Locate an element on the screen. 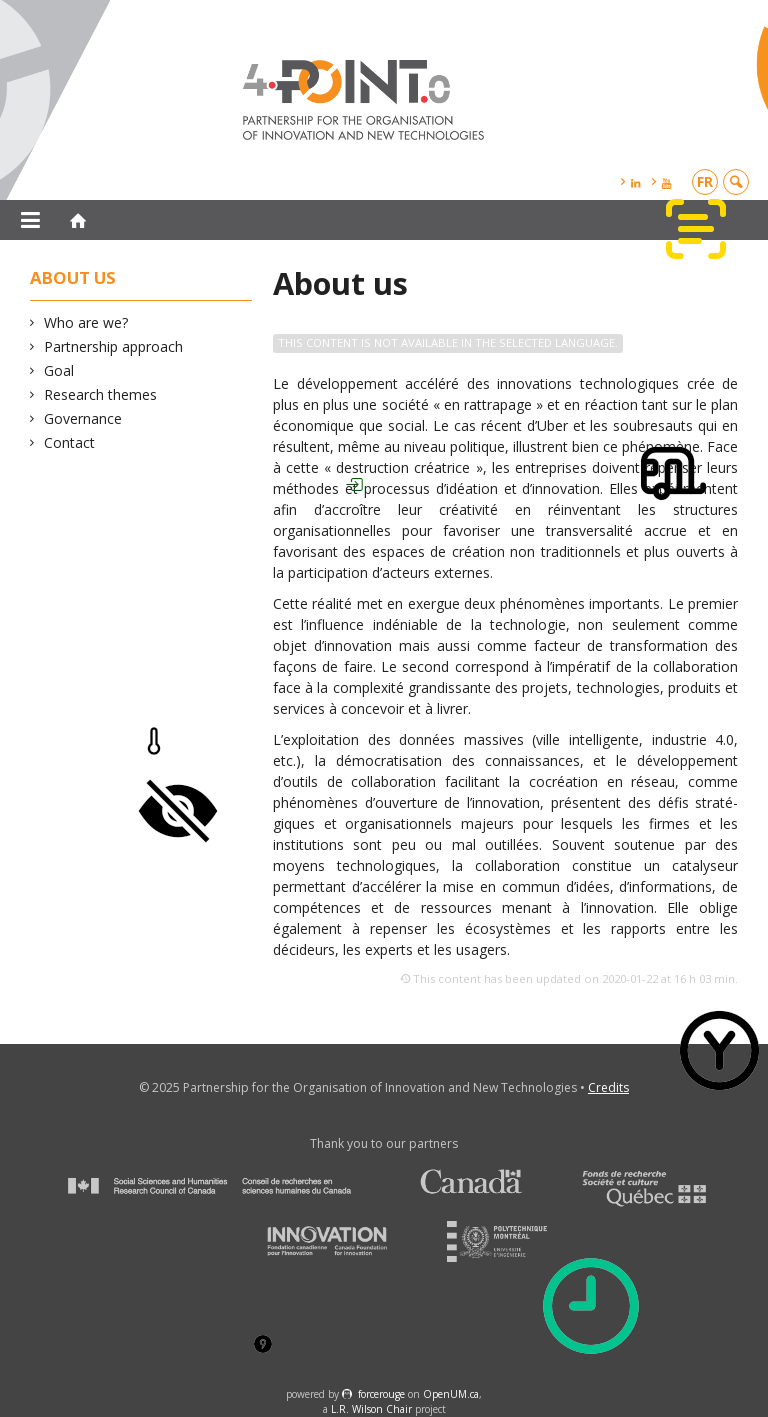 The height and width of the screenshot is (1417, 768). indicates item number nine in a list or sequence is located at coordinates (263, 1344).